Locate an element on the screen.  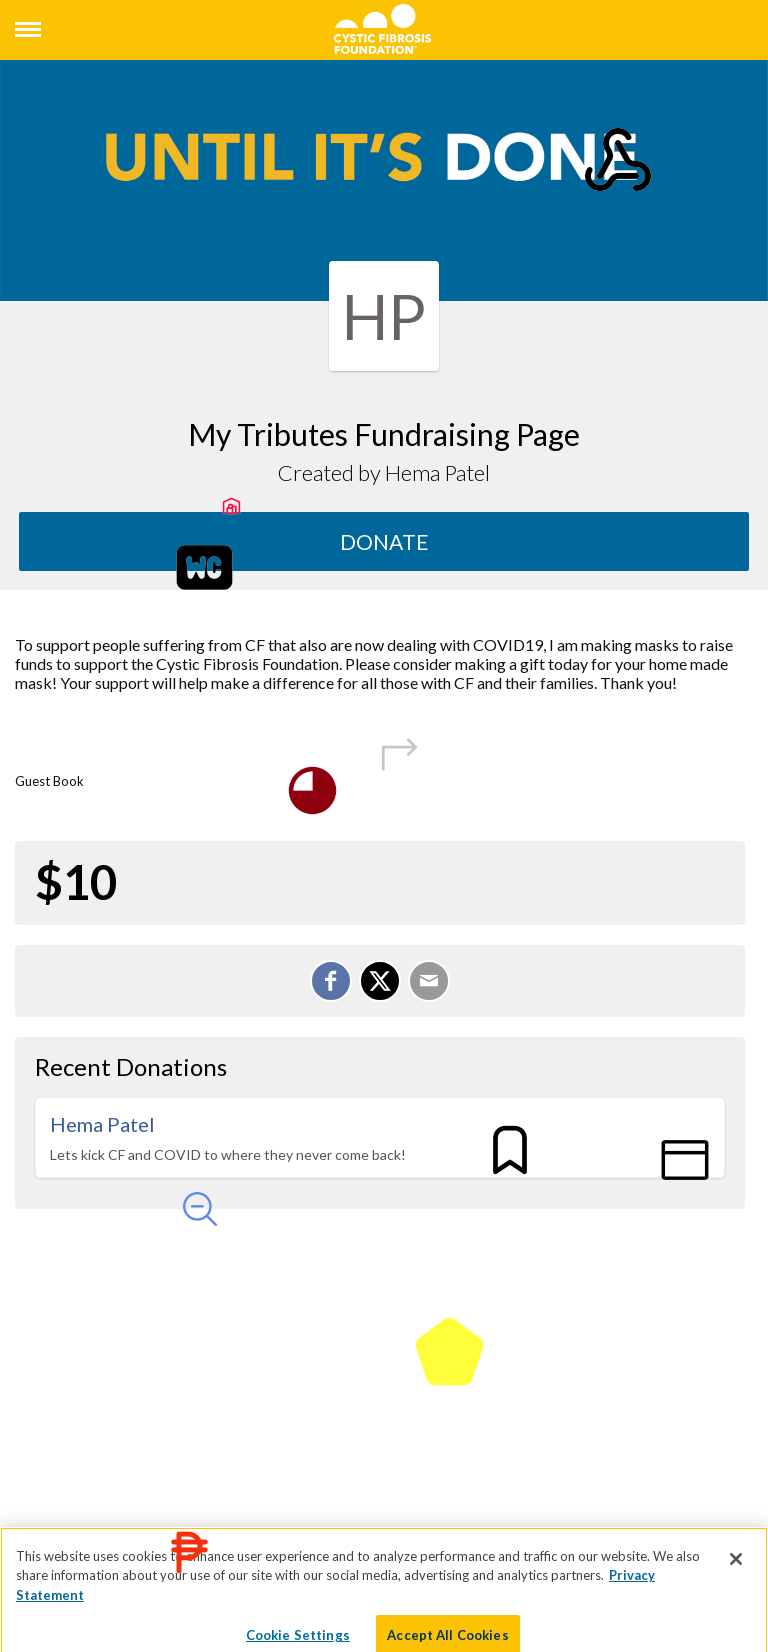
zoom out of the current view is located at coordinates (200, 1209).